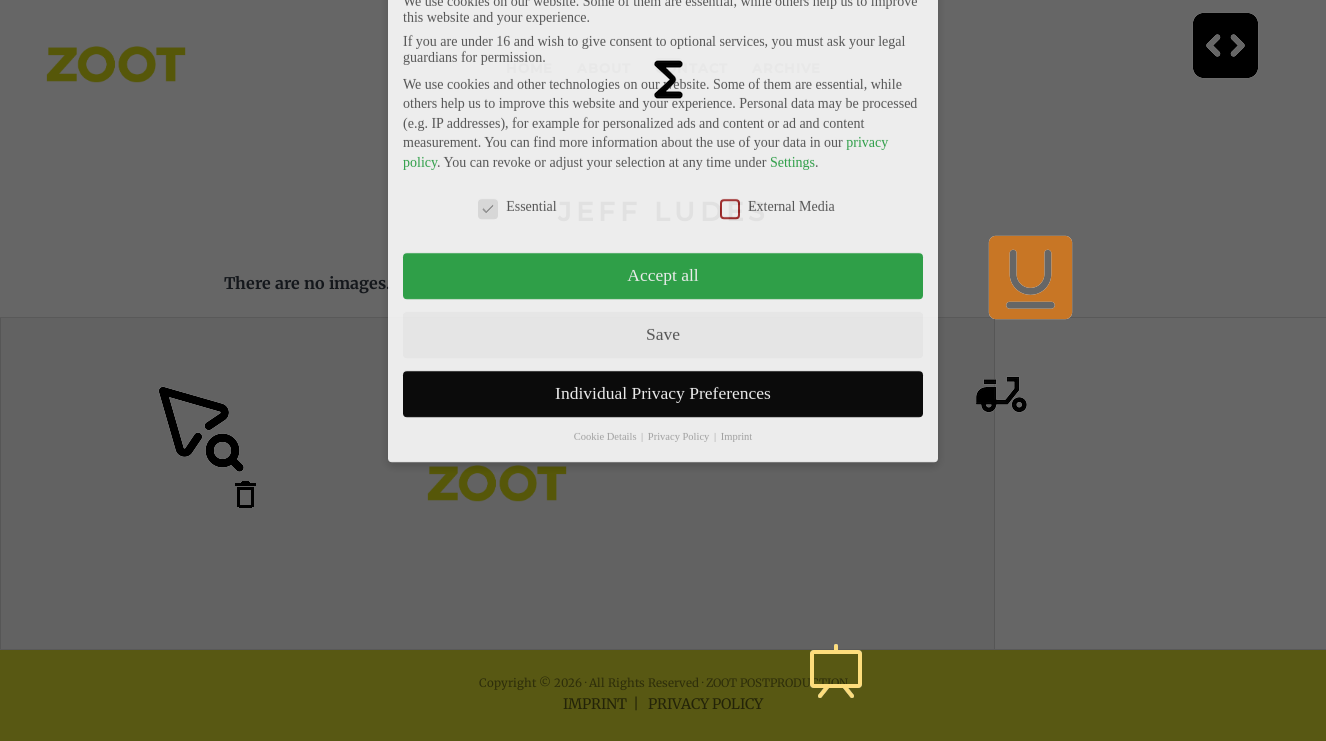 This screenshot has height=741, width=1326. Describe the element at coordinates (1030, 277) in the screenshot. I see `apply underline formatting to selected text` at that location.